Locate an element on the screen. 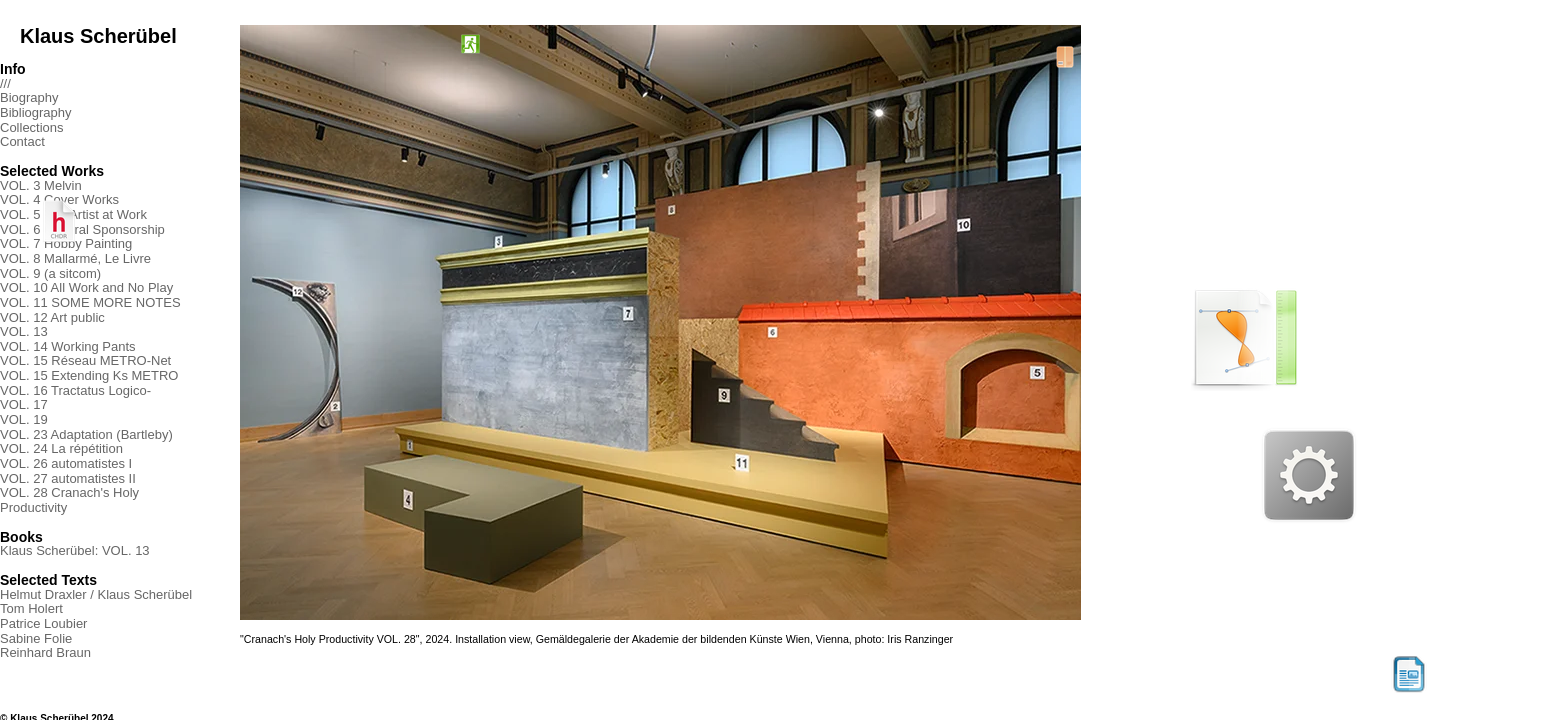 The height and width of the screenshot is (720, 1550). a C/C++ header file (.h) is located at coordinates (59, 222).